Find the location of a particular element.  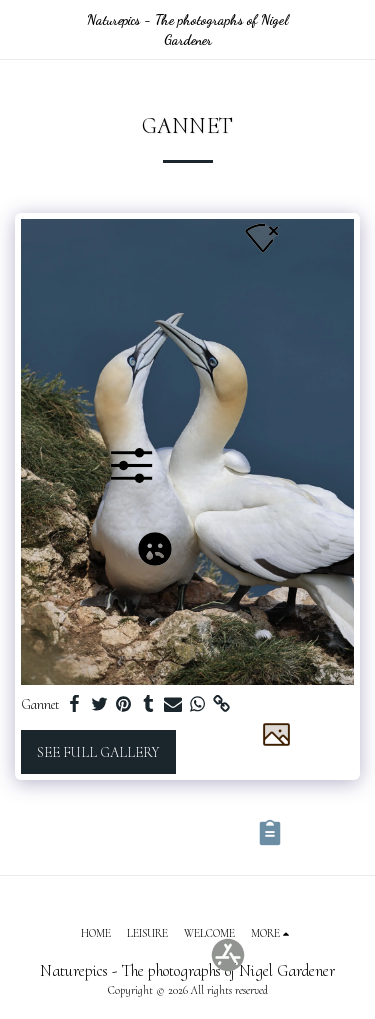

indicates an error or failed action is located at coordinates (155, 549).